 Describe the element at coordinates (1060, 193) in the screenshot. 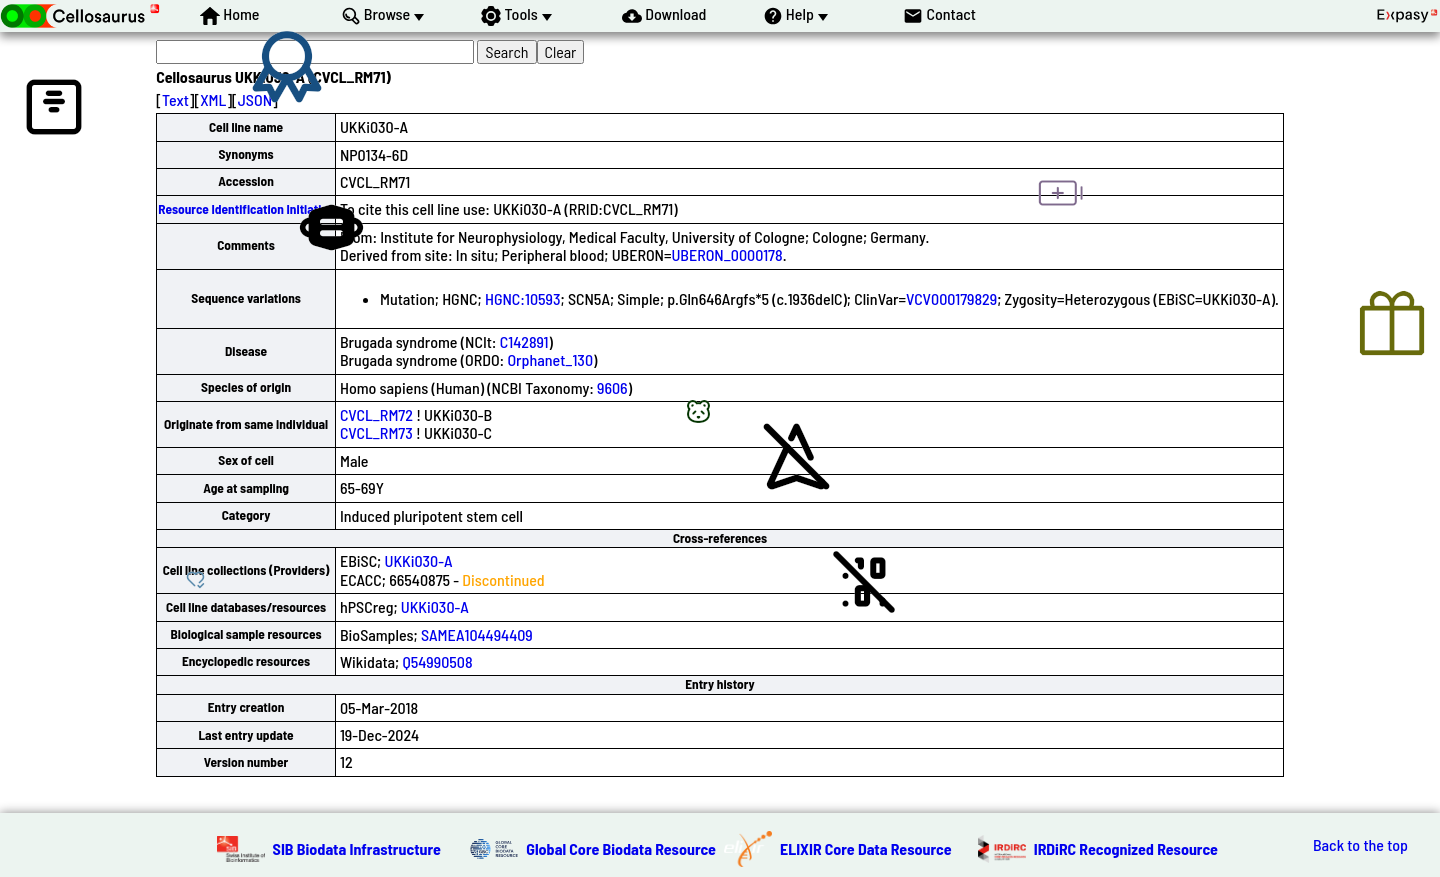

I see `add or extend battery life` at that location.